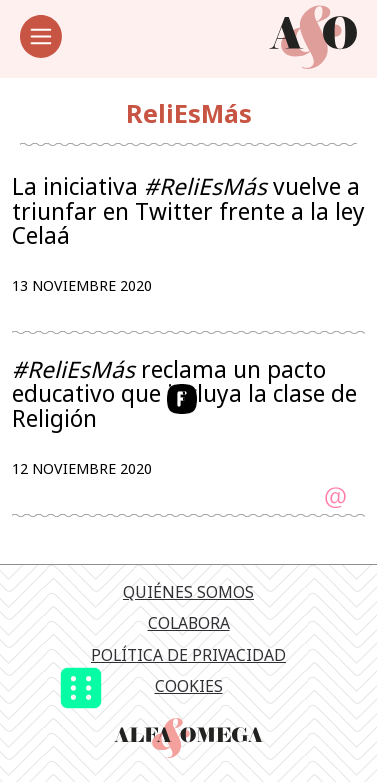  What do you see at coordinates (182, 399) in the screenshot?
I see `facebook app or service integration` at bounding box center [182, 399].